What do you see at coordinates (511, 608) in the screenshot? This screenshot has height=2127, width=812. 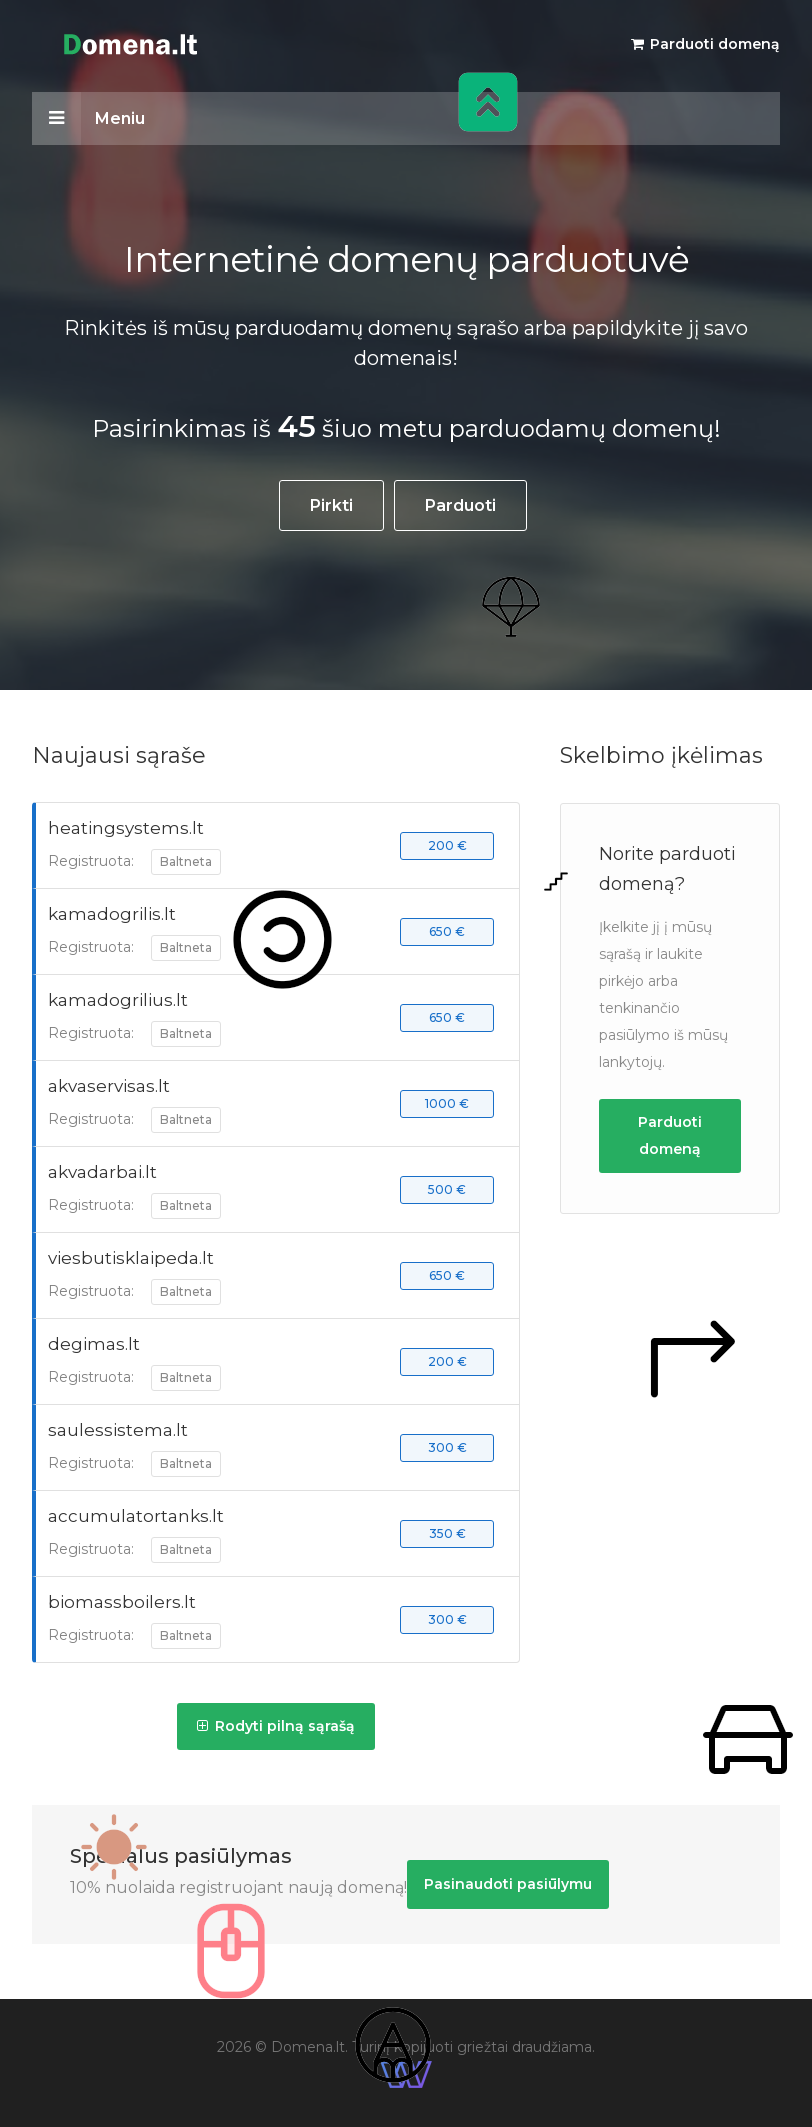 I see `access airdrop or file drop feature` at bounding box center [511, 608].